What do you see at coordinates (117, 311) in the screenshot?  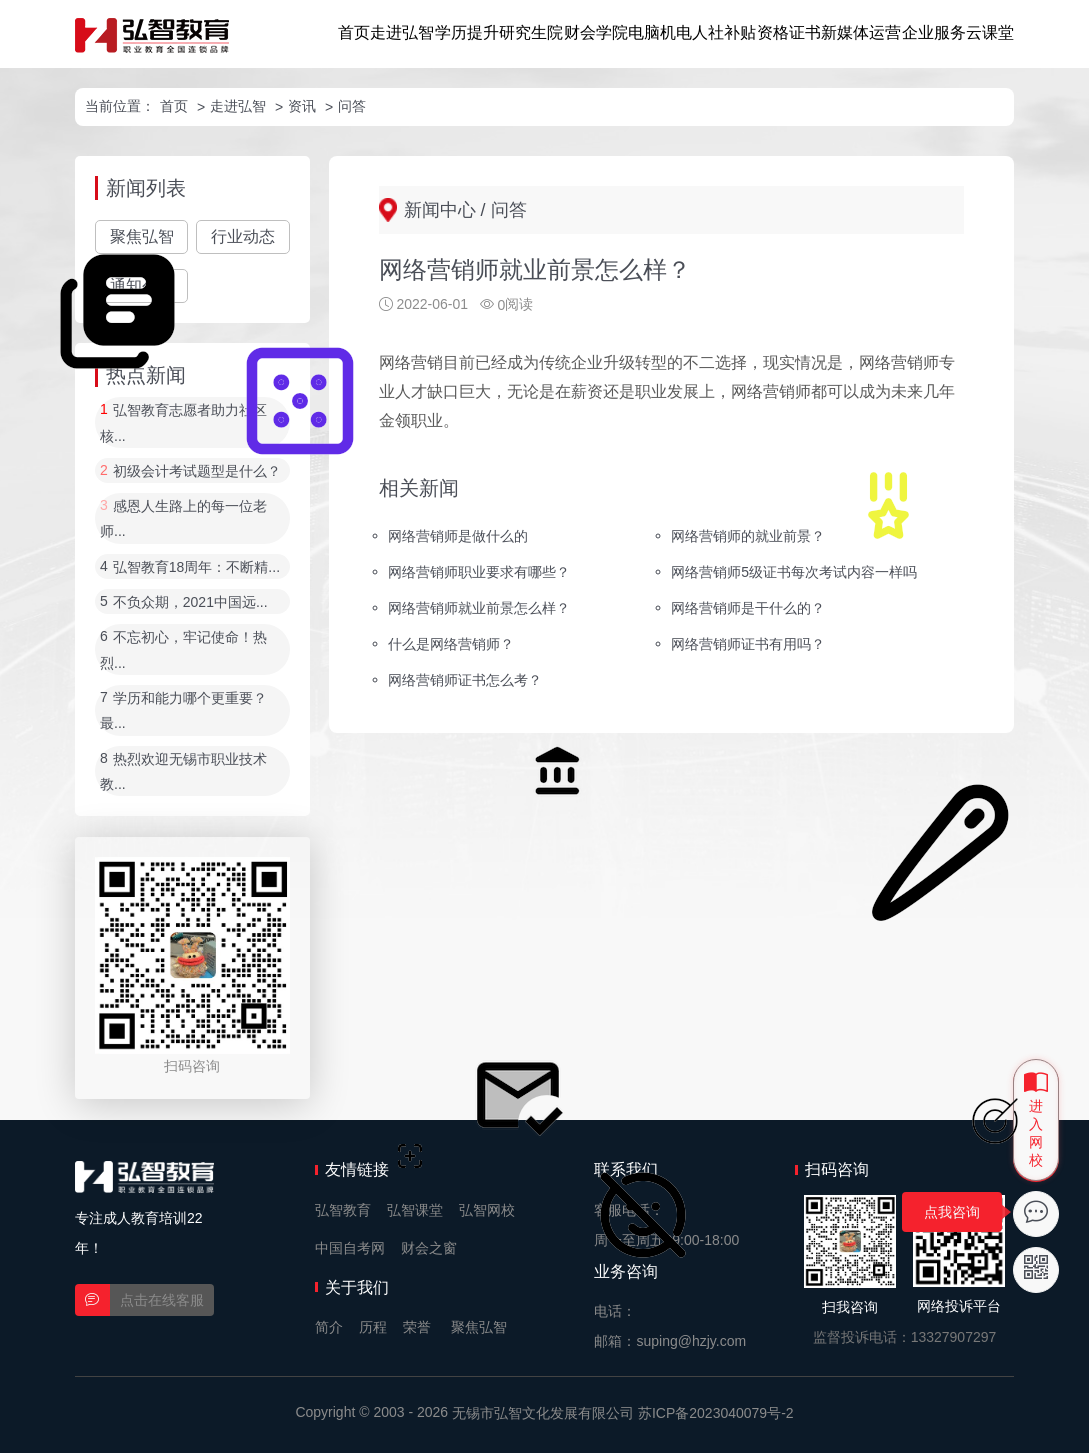 I see `access your saved content library` at bounding box center [117, 311].